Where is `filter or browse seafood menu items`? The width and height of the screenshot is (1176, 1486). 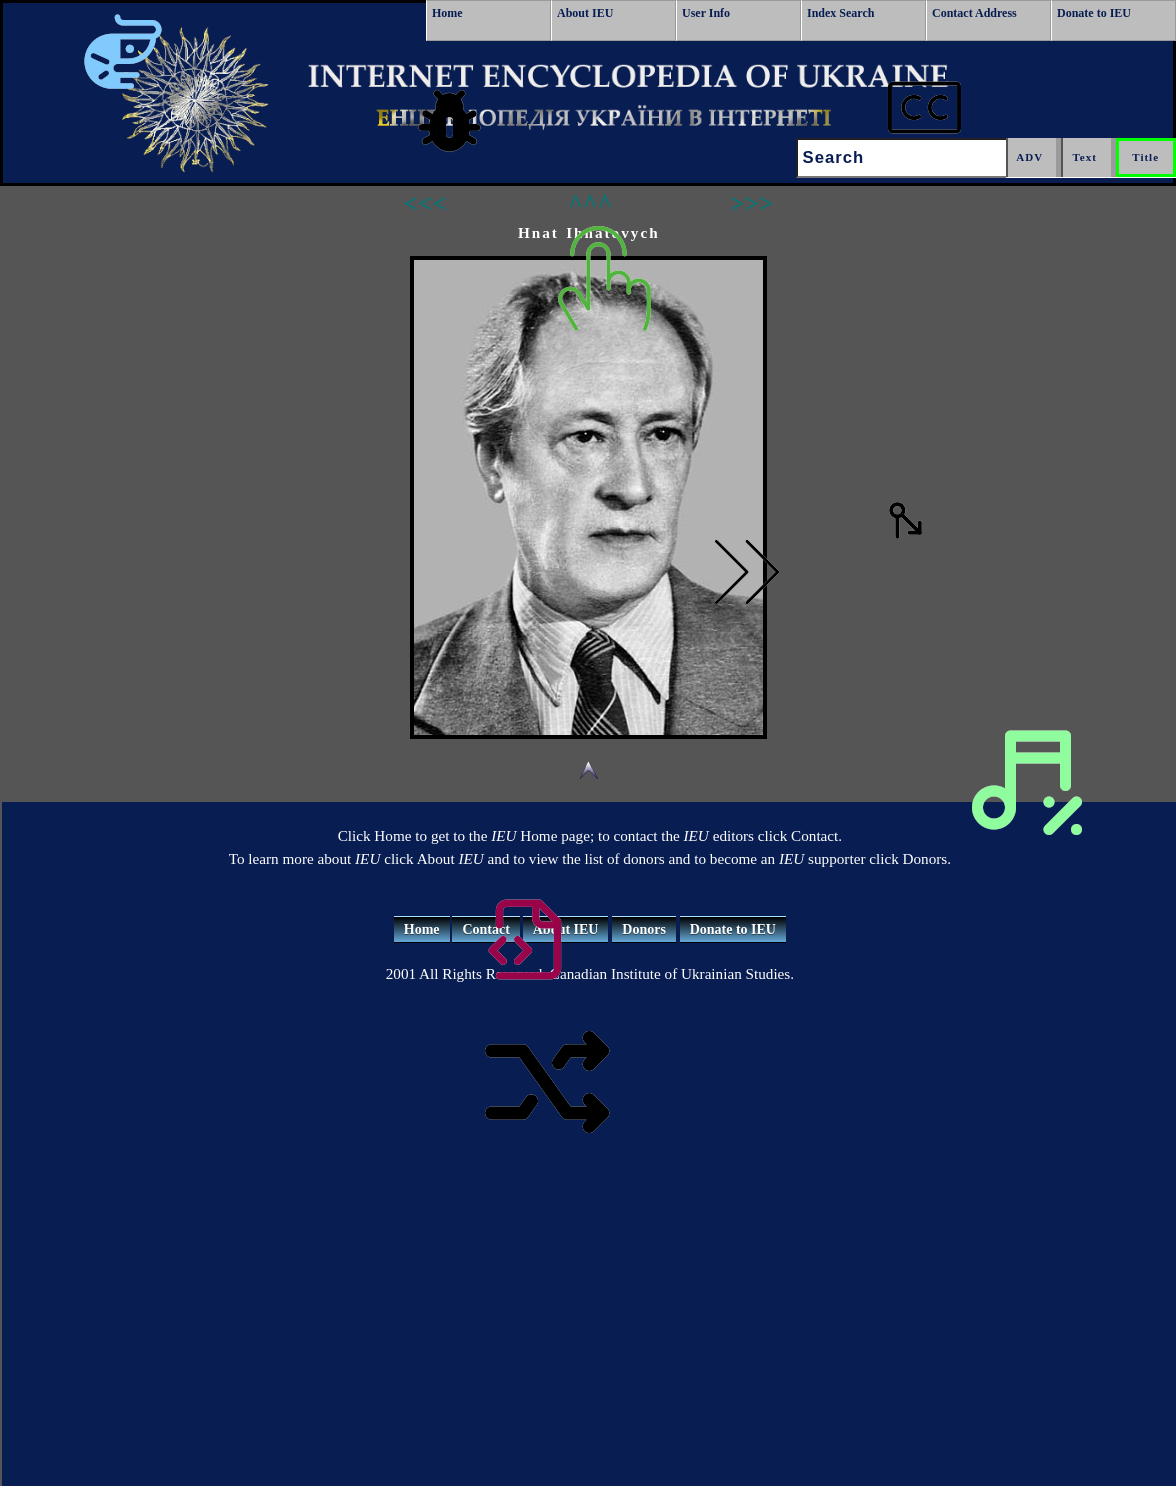 filter or browse seafood menu items is located at coordinates (123, 53).